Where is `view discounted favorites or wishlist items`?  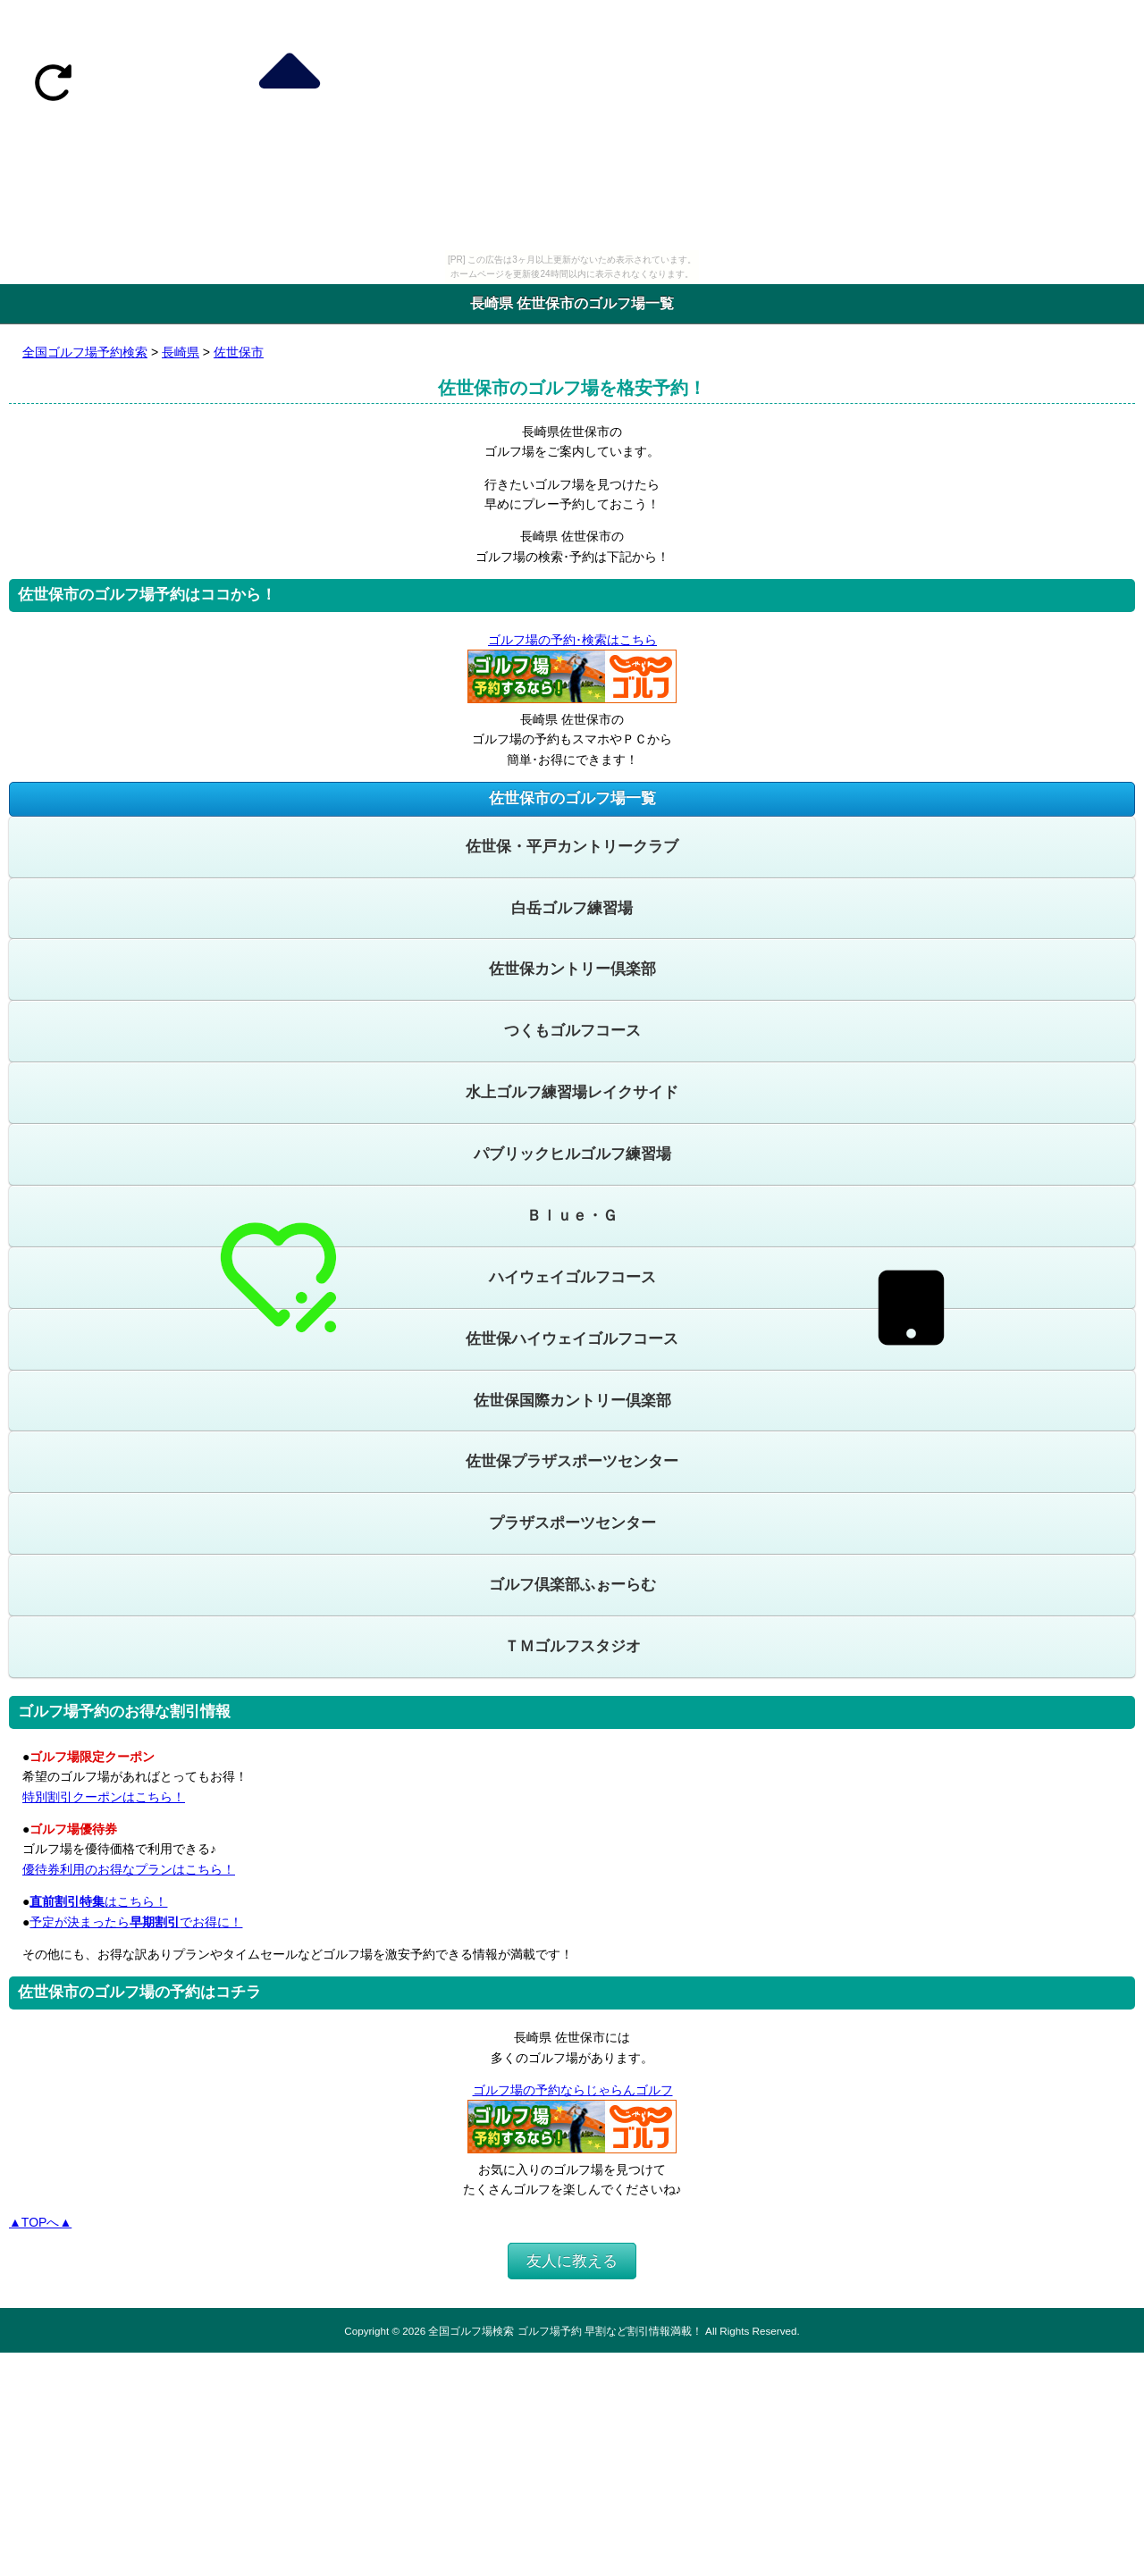 view discounted favorites or wishlist items is located at coordinates (278, 1274).